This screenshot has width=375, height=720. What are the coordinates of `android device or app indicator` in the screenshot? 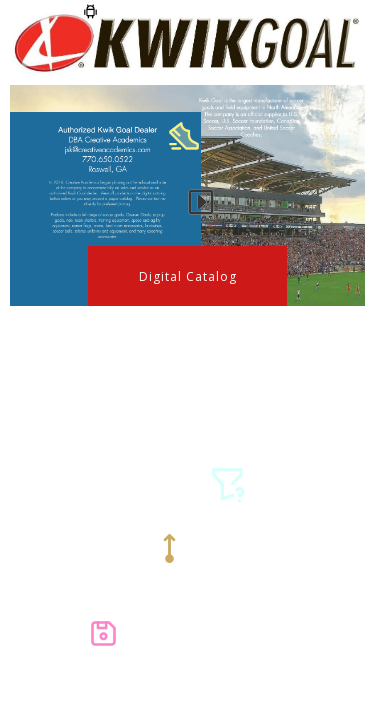 It's located at (90, 11).